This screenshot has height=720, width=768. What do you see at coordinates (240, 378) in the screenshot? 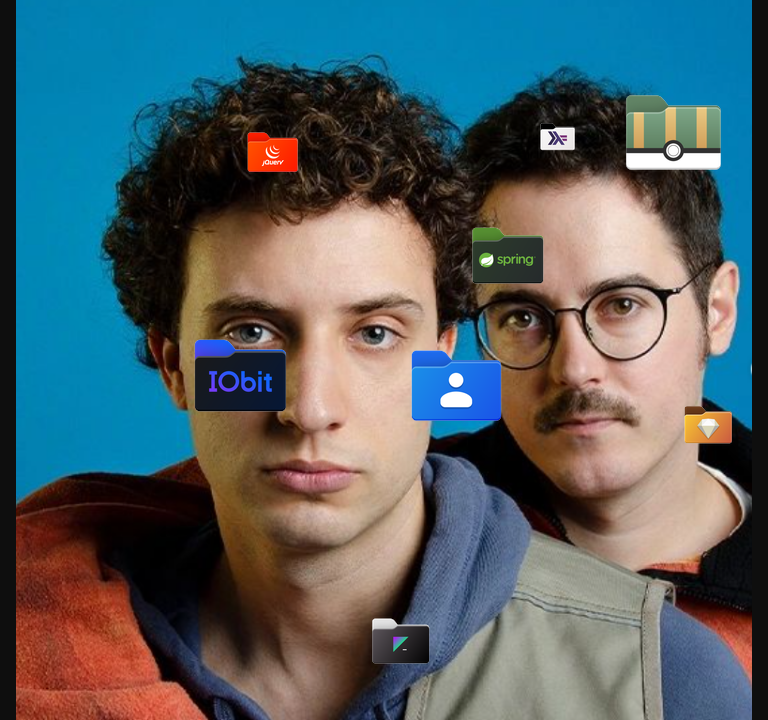
I see `open the IObit application folder` at bounding box center [240, 378].